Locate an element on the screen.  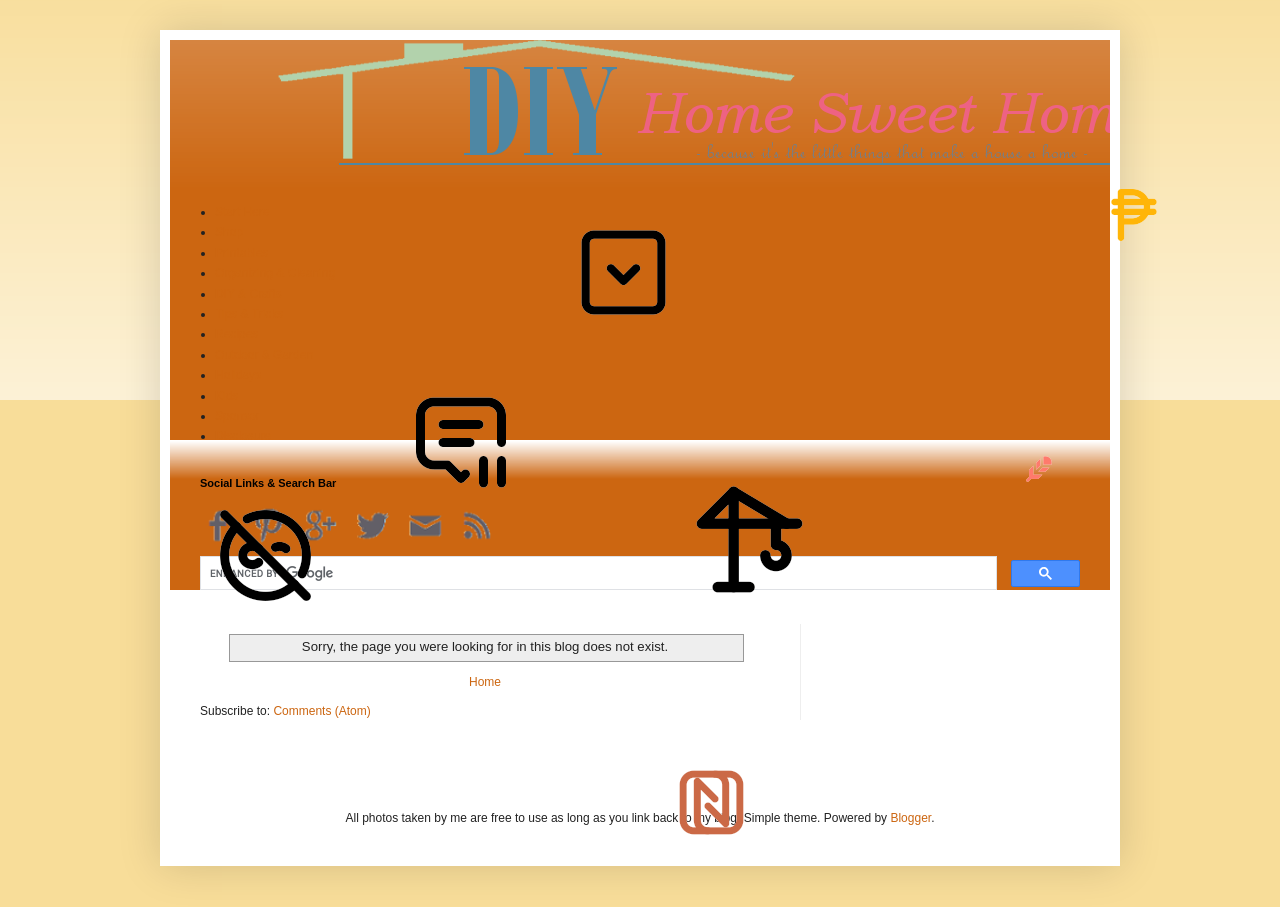
compose a new post or message is located at coordinates (1039, 469).